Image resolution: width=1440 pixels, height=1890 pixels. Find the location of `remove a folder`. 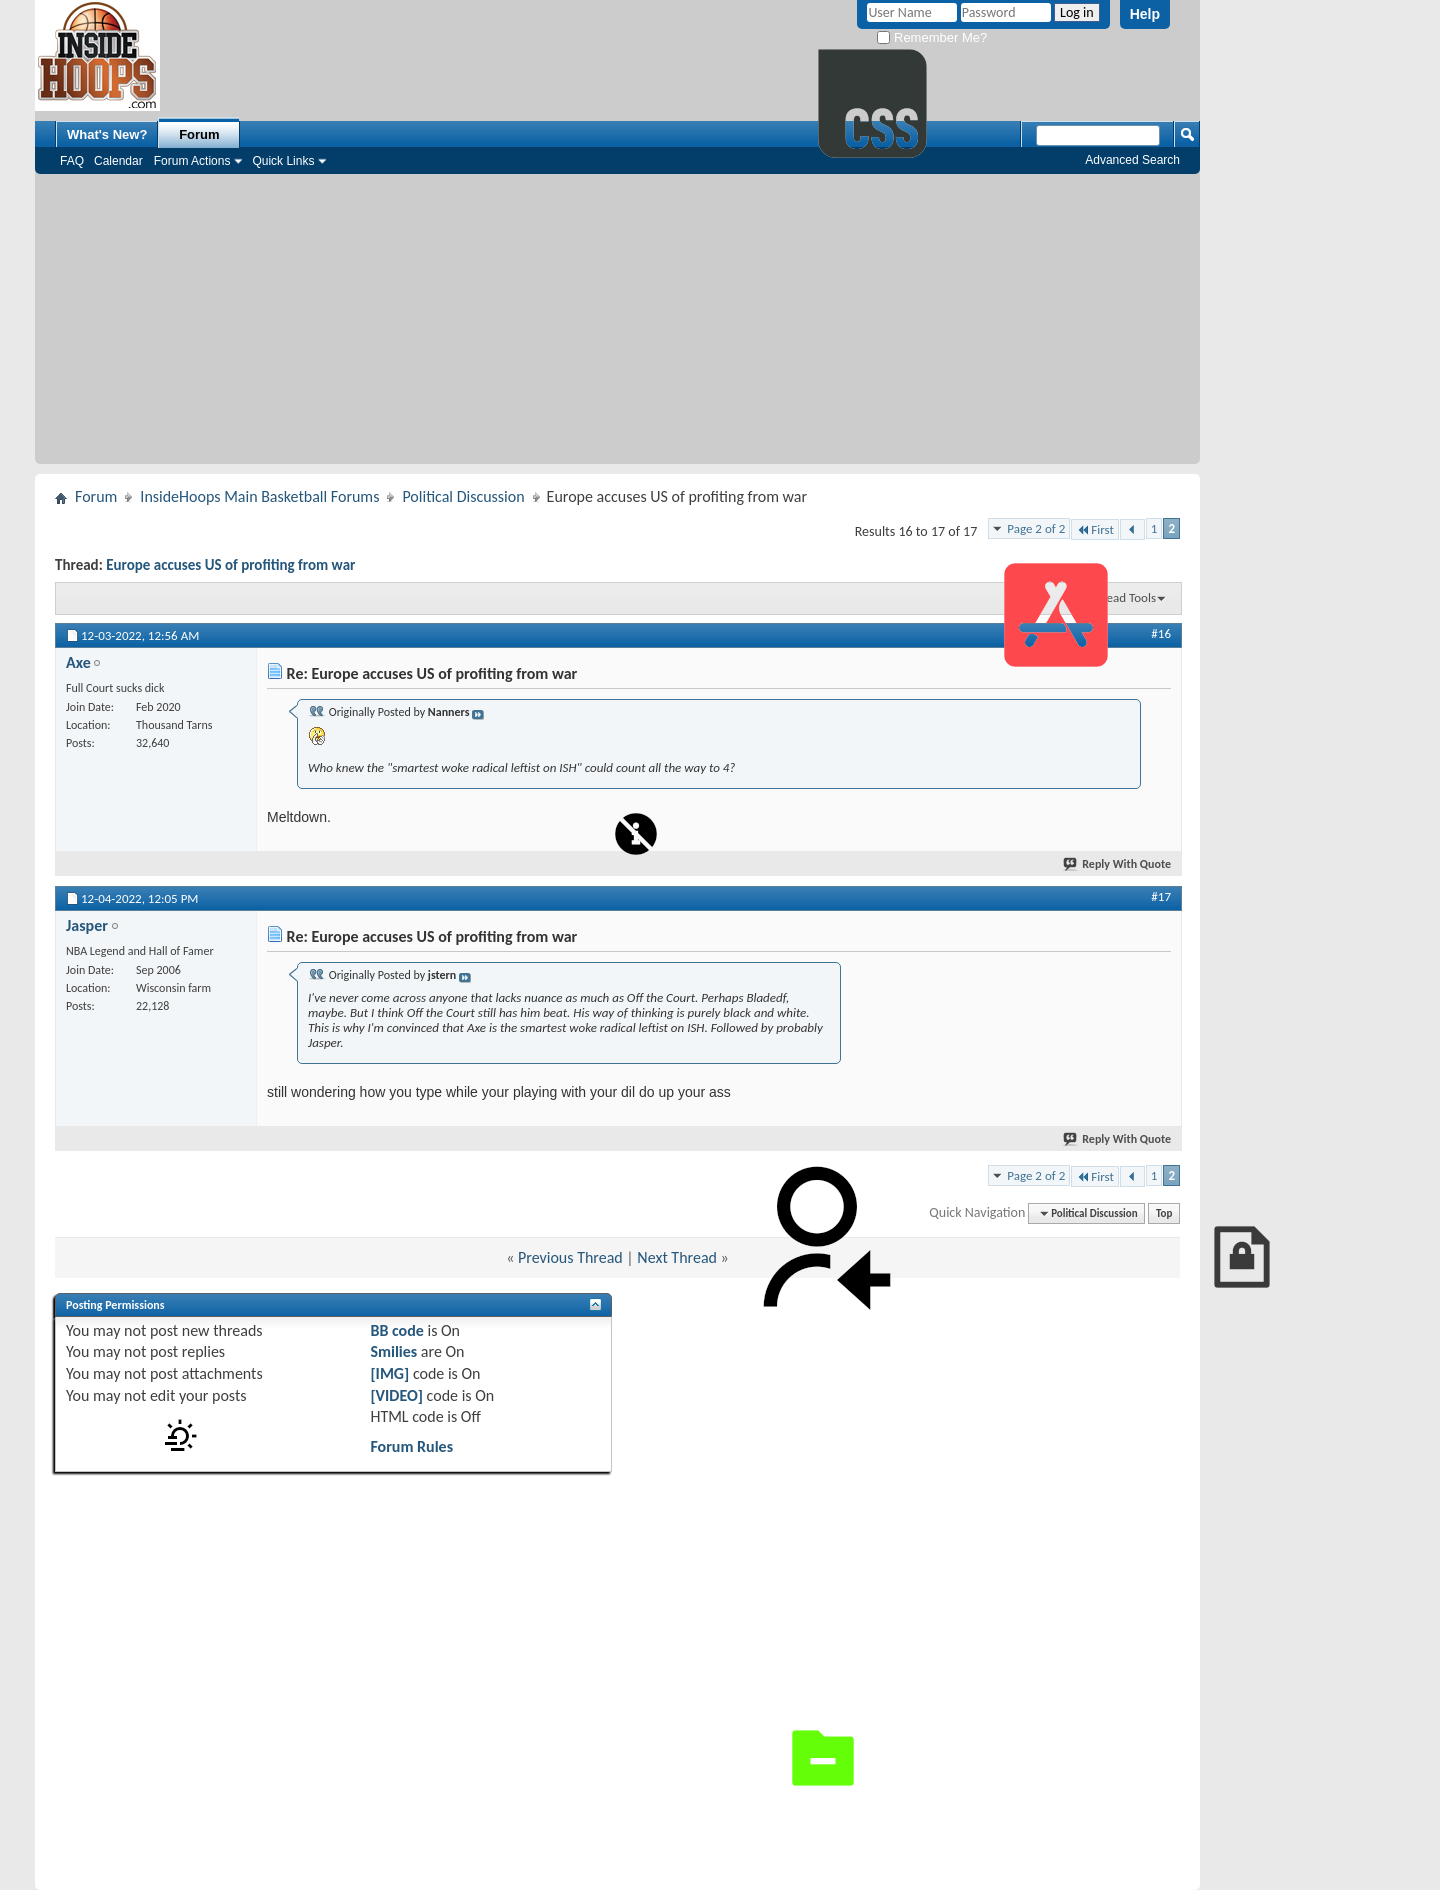

remove a folder is located at coordinates (823, 1758).